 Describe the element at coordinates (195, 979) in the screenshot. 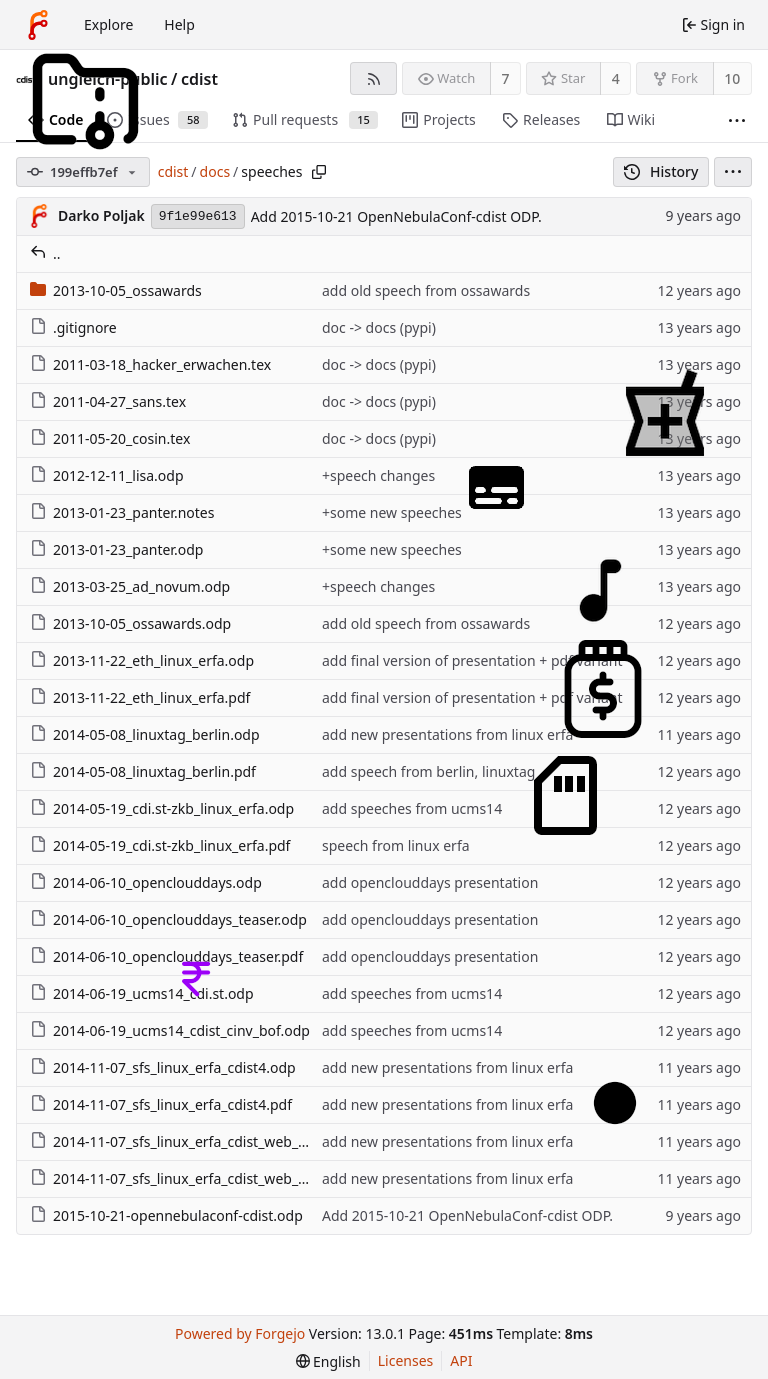

I see `indicates price or payment in Indian rupees` at that location.